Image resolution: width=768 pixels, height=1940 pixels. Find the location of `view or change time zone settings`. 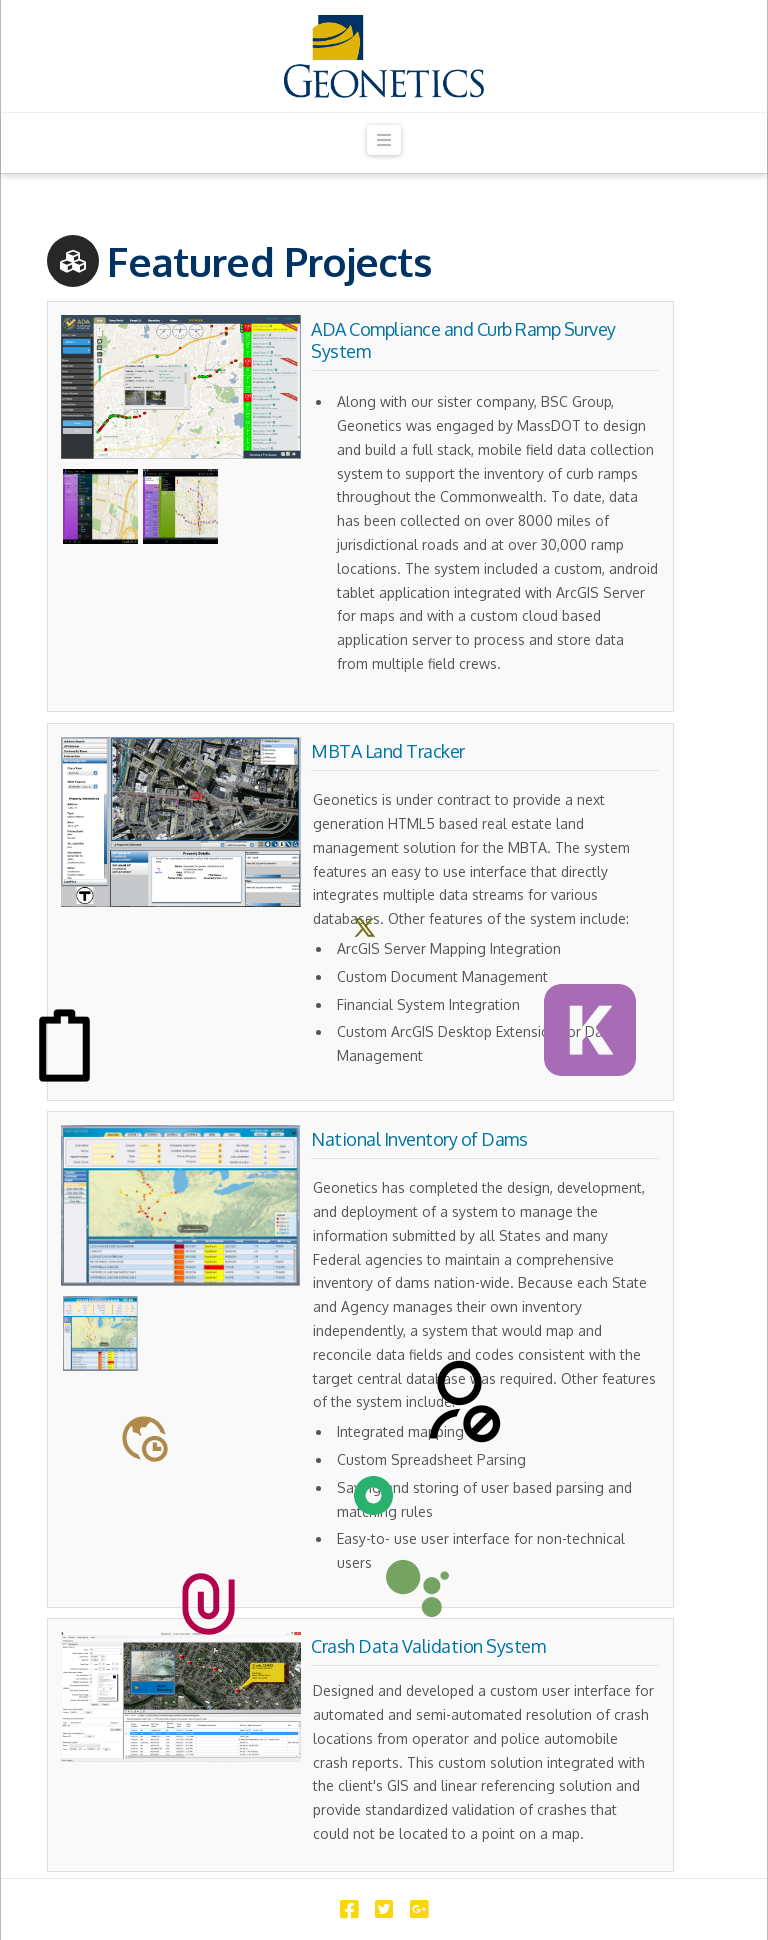

view or change time zone settings is located at coordinates (144, 1438).